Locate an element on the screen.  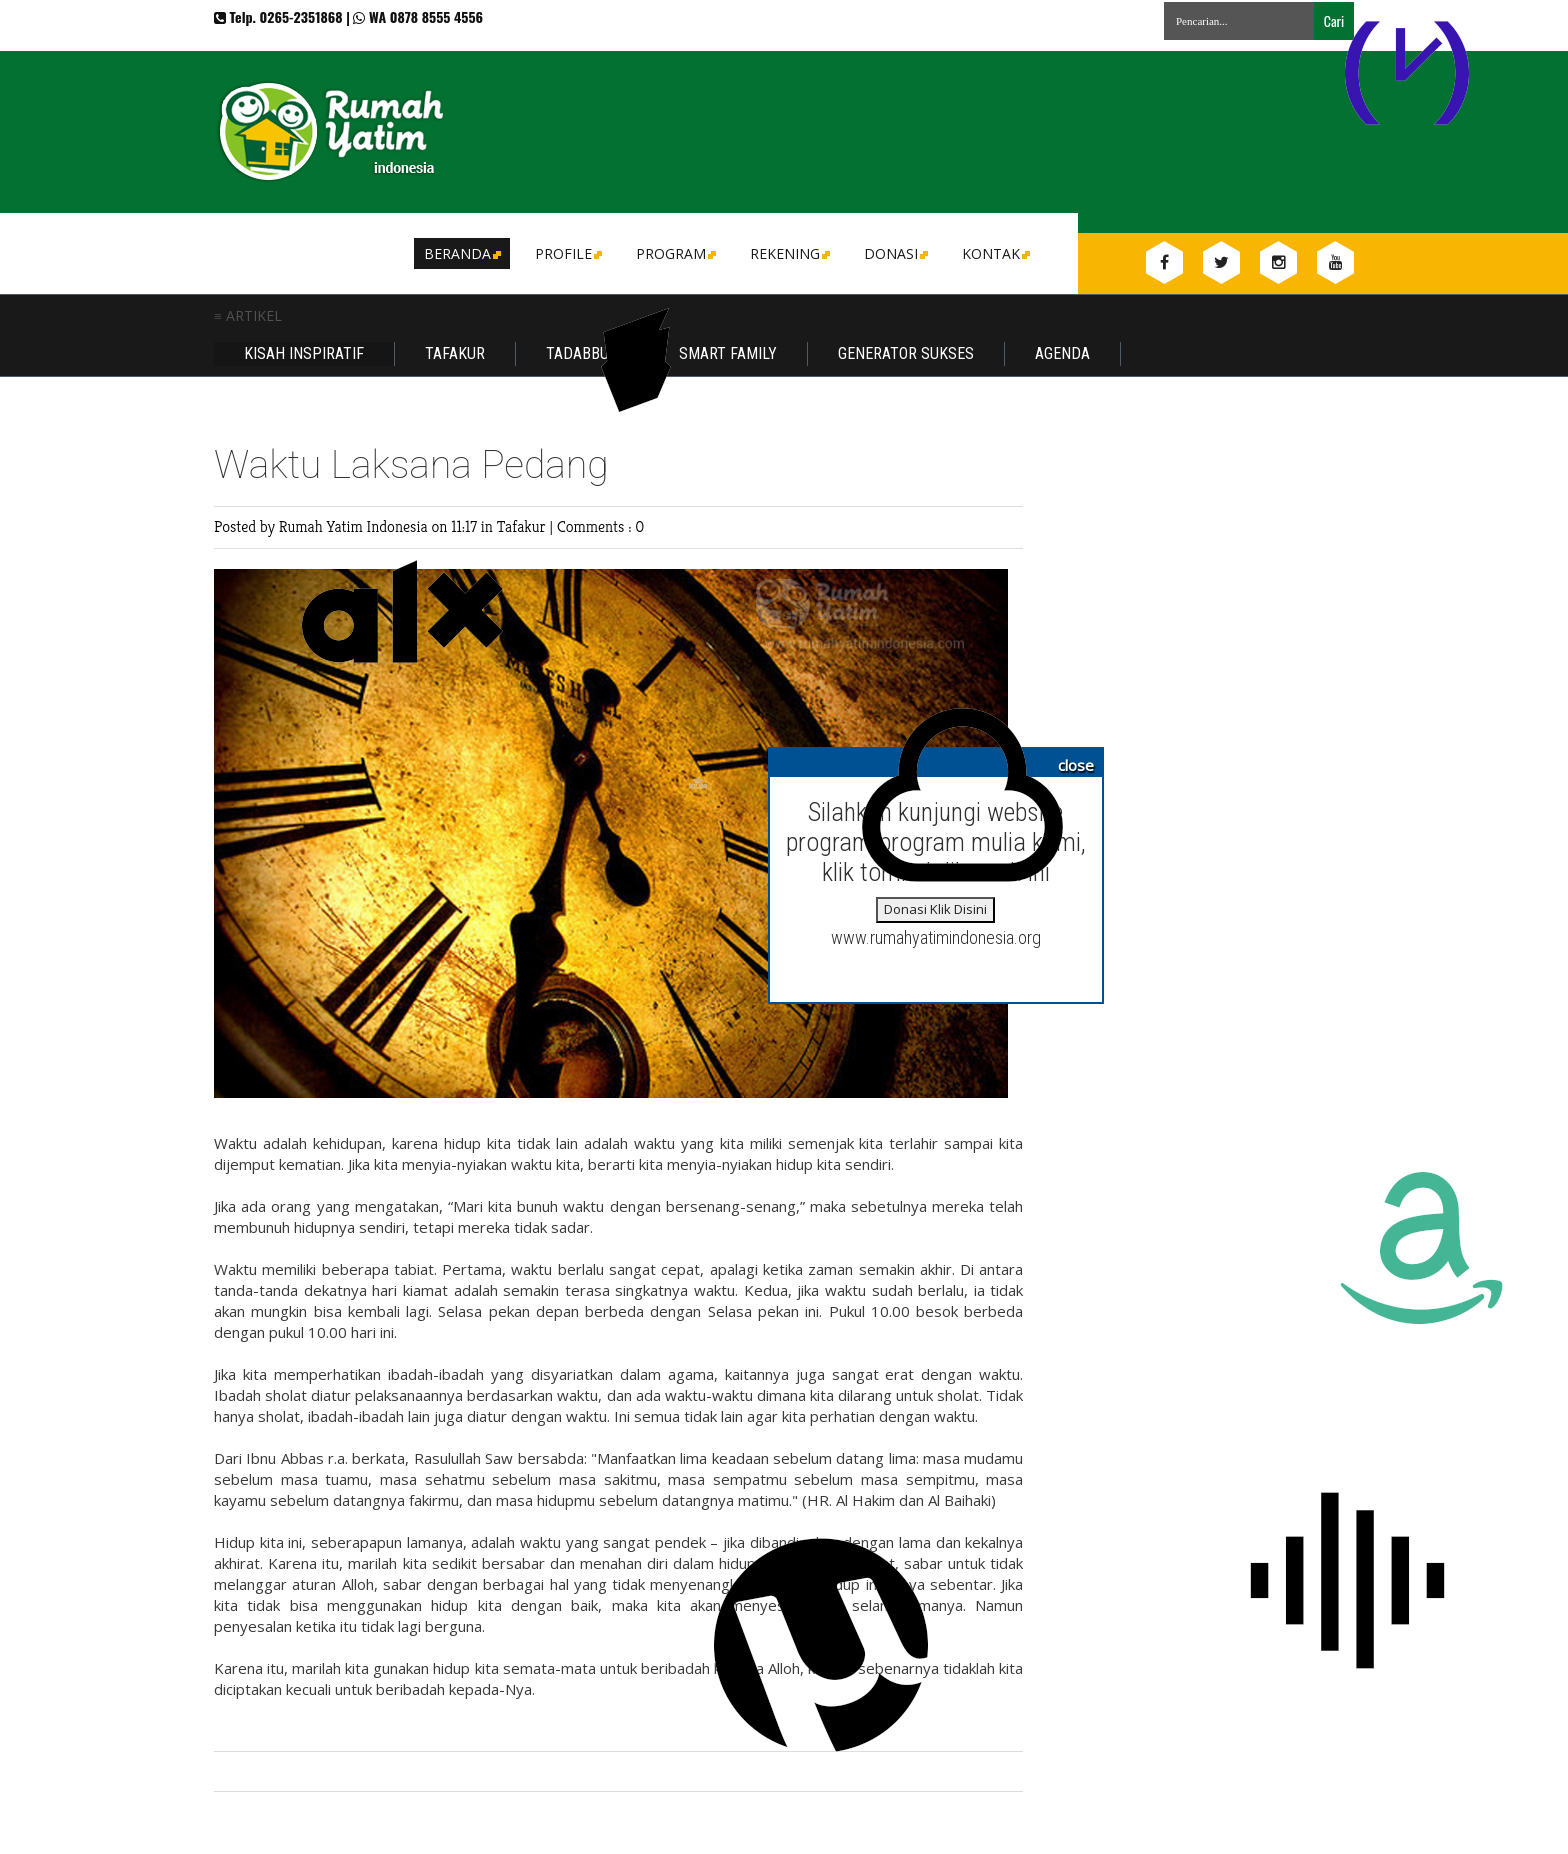
voice recognition or audio input active is located at coordinates (1347, 1580).